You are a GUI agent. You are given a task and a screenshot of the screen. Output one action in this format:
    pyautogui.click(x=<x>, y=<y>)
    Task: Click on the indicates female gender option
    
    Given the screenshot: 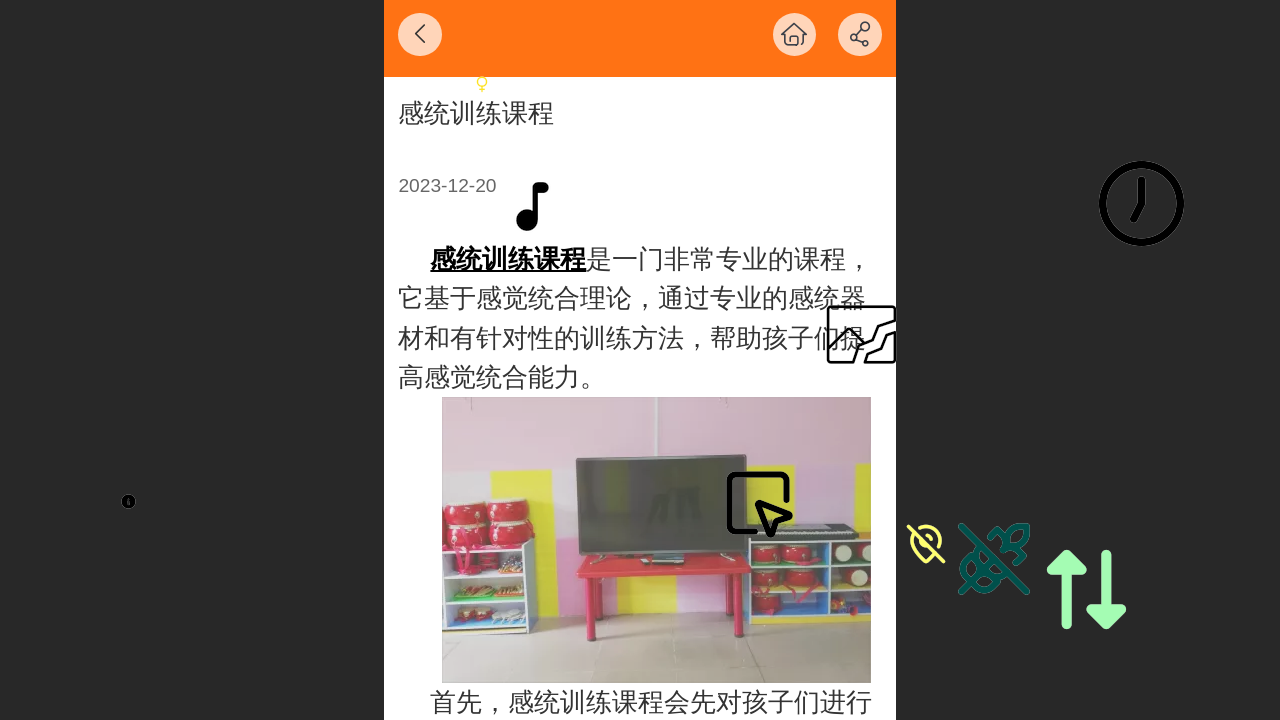 What is the action you would take?
    pyautogui.click(x=482, y=84)
    